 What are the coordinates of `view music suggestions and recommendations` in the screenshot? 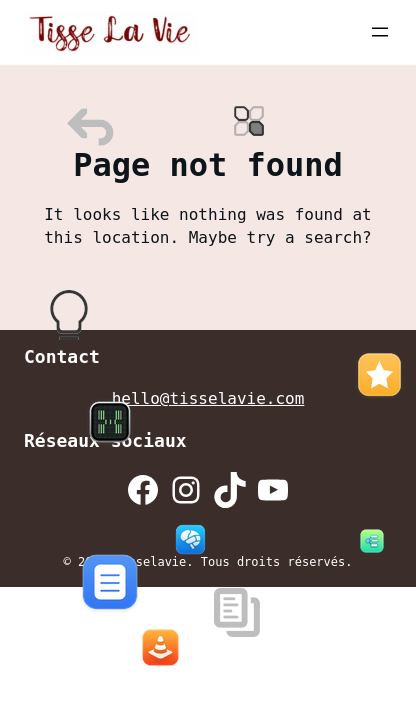 It's located at (69, 315).